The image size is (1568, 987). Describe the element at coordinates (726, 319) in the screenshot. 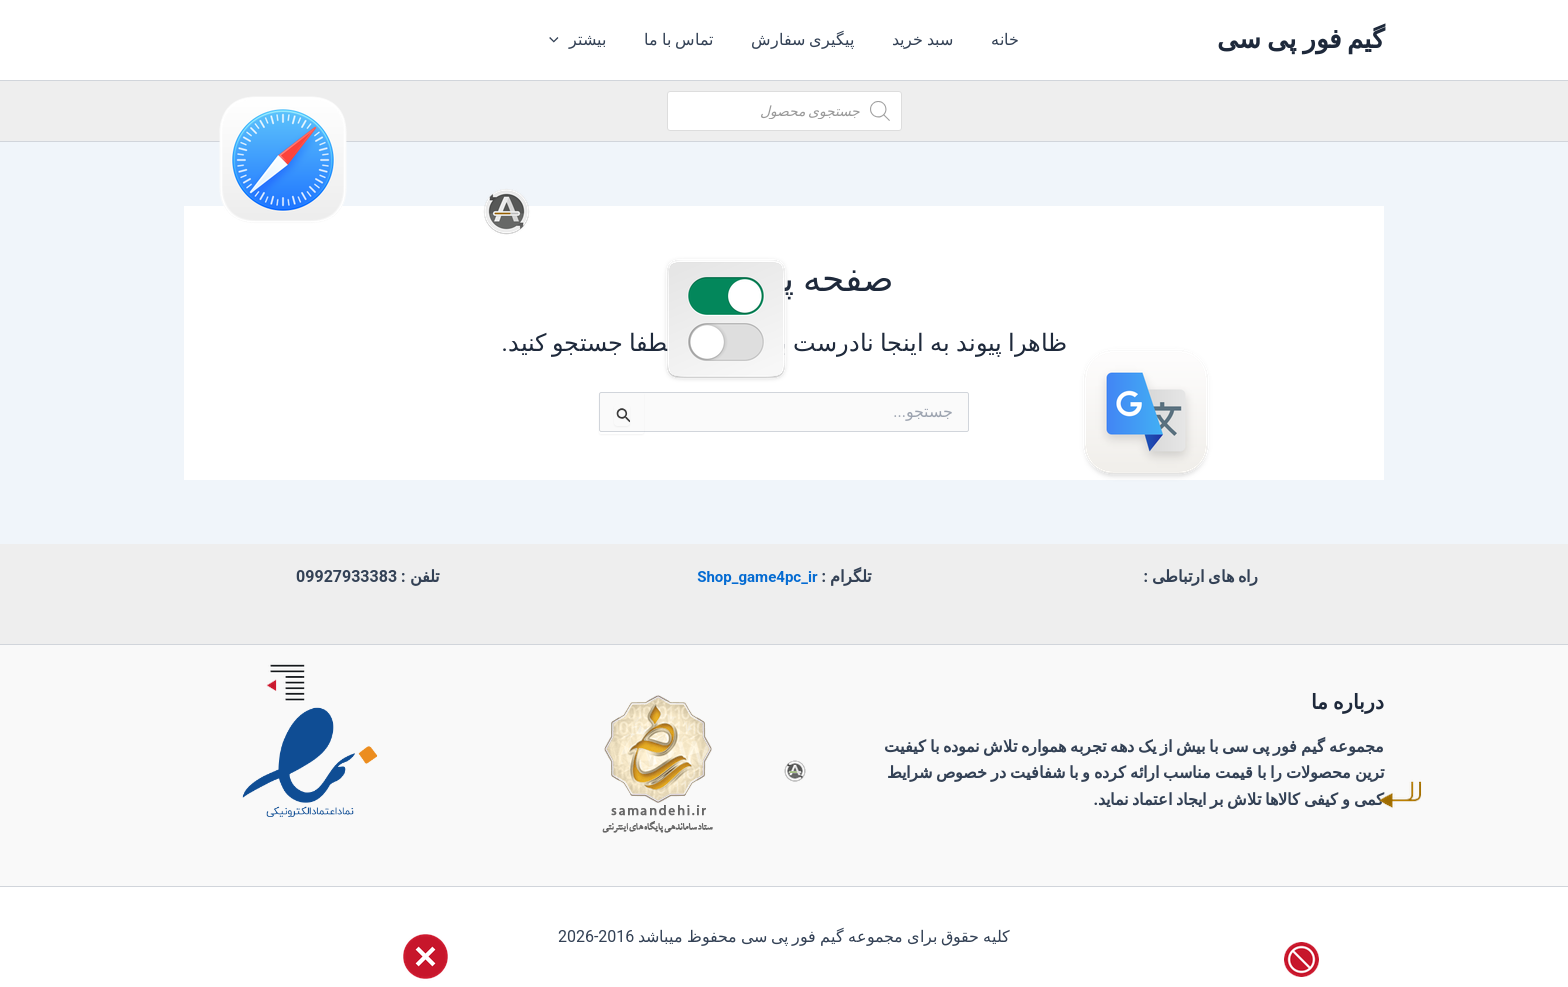

I see `open gnome tweaks to customize desktop settings` at that location.